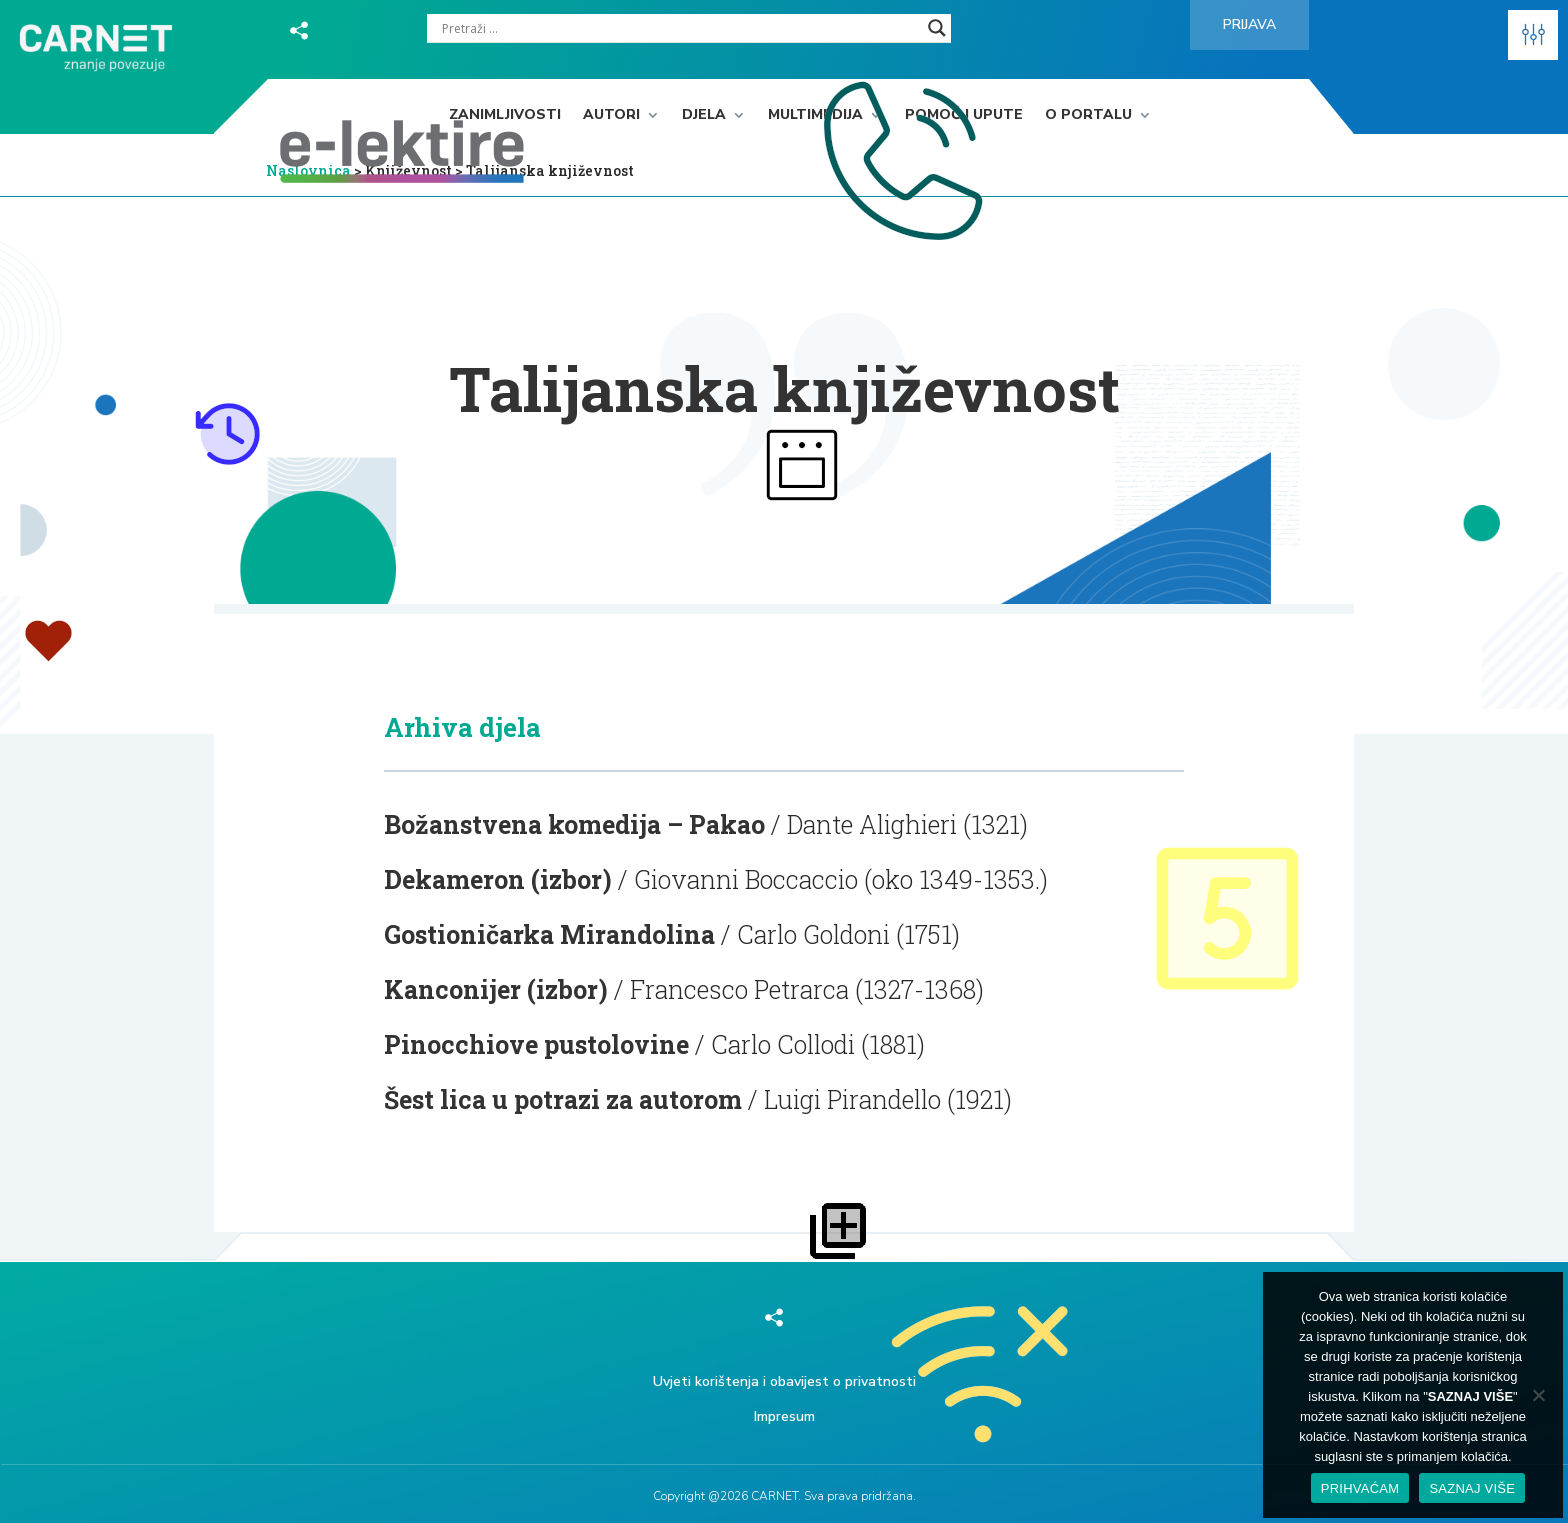  I want to click on access oven or cooking appliance controls, so click(802, 465).